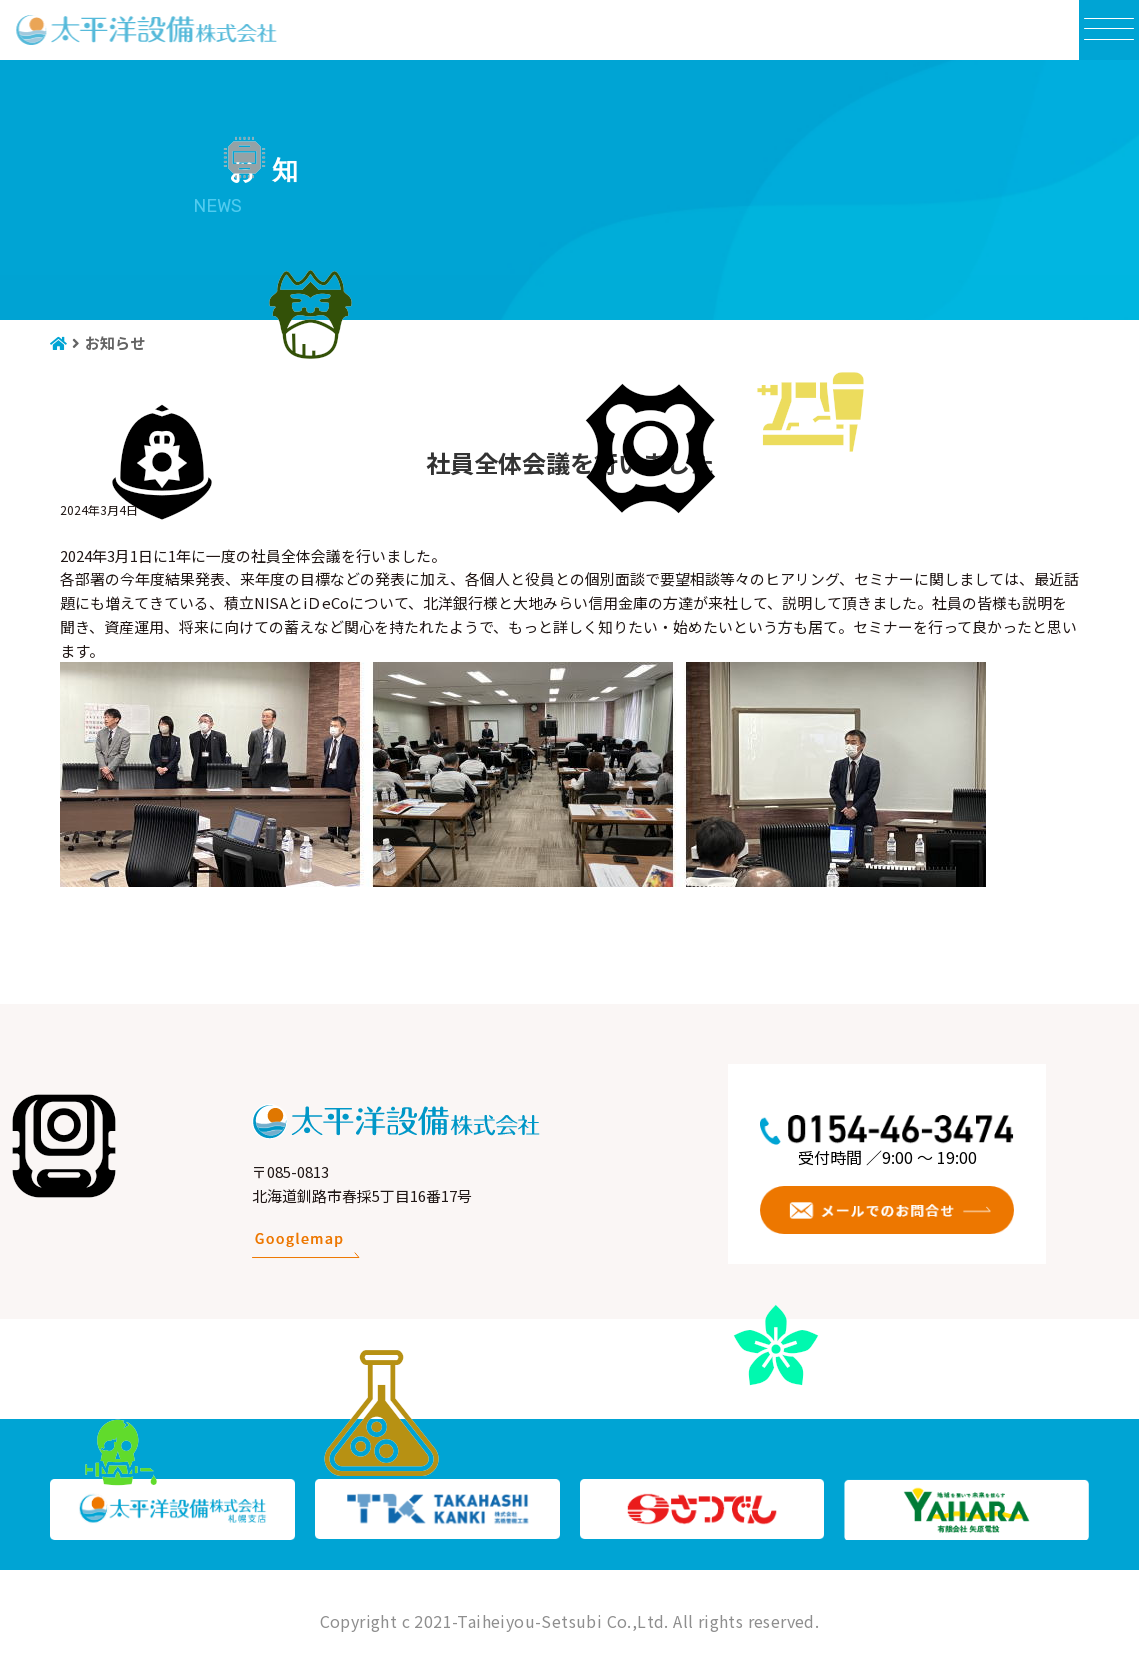  Describe the element at coordinates (310, 314) in the screenshot. I see `select the old king character or unit` at that location.